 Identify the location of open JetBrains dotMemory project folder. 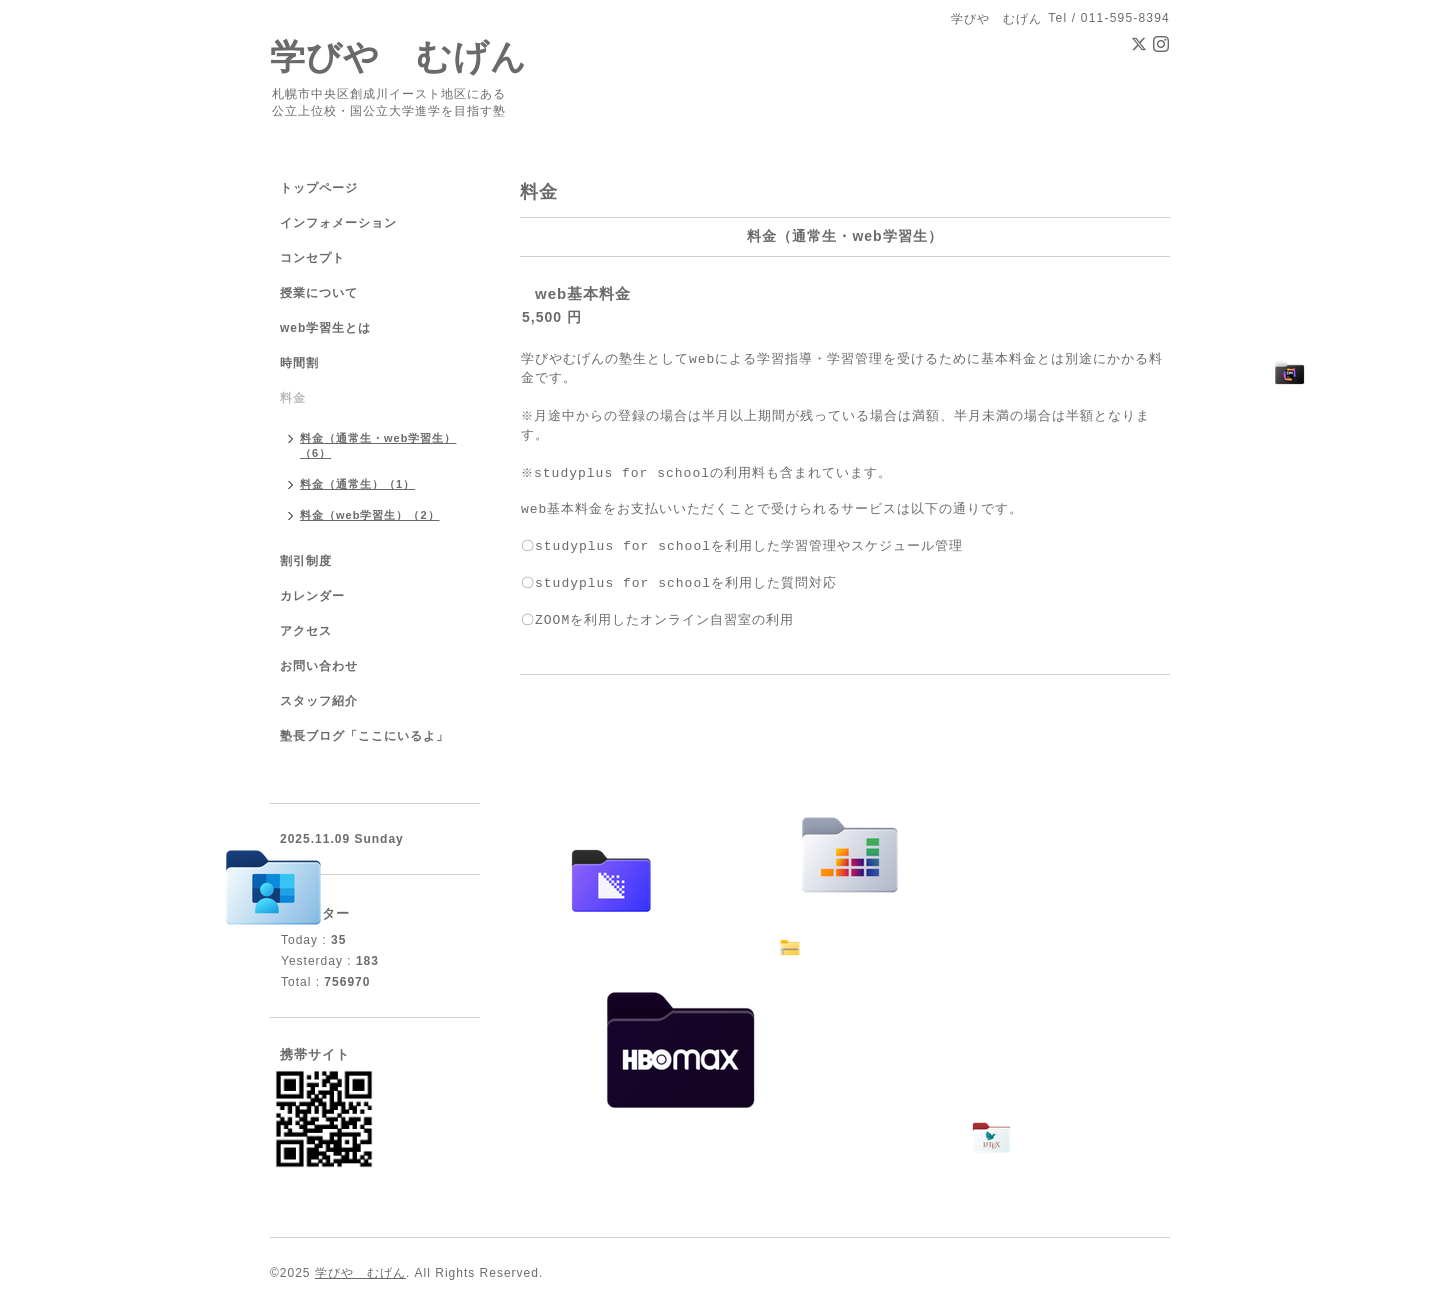
(1289, 373).